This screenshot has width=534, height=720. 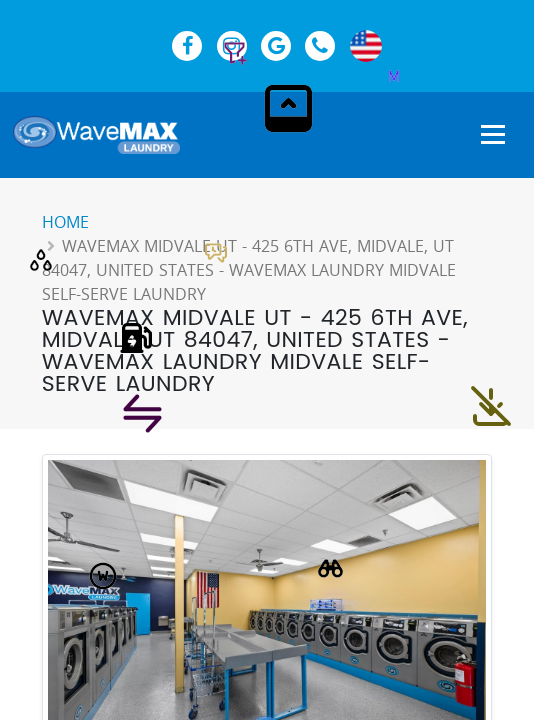 What do you see at coordinates (216, 253) in the screenshot?
I see `indicates an outdated or stale discussion thread` at bounding box center [216, 253].